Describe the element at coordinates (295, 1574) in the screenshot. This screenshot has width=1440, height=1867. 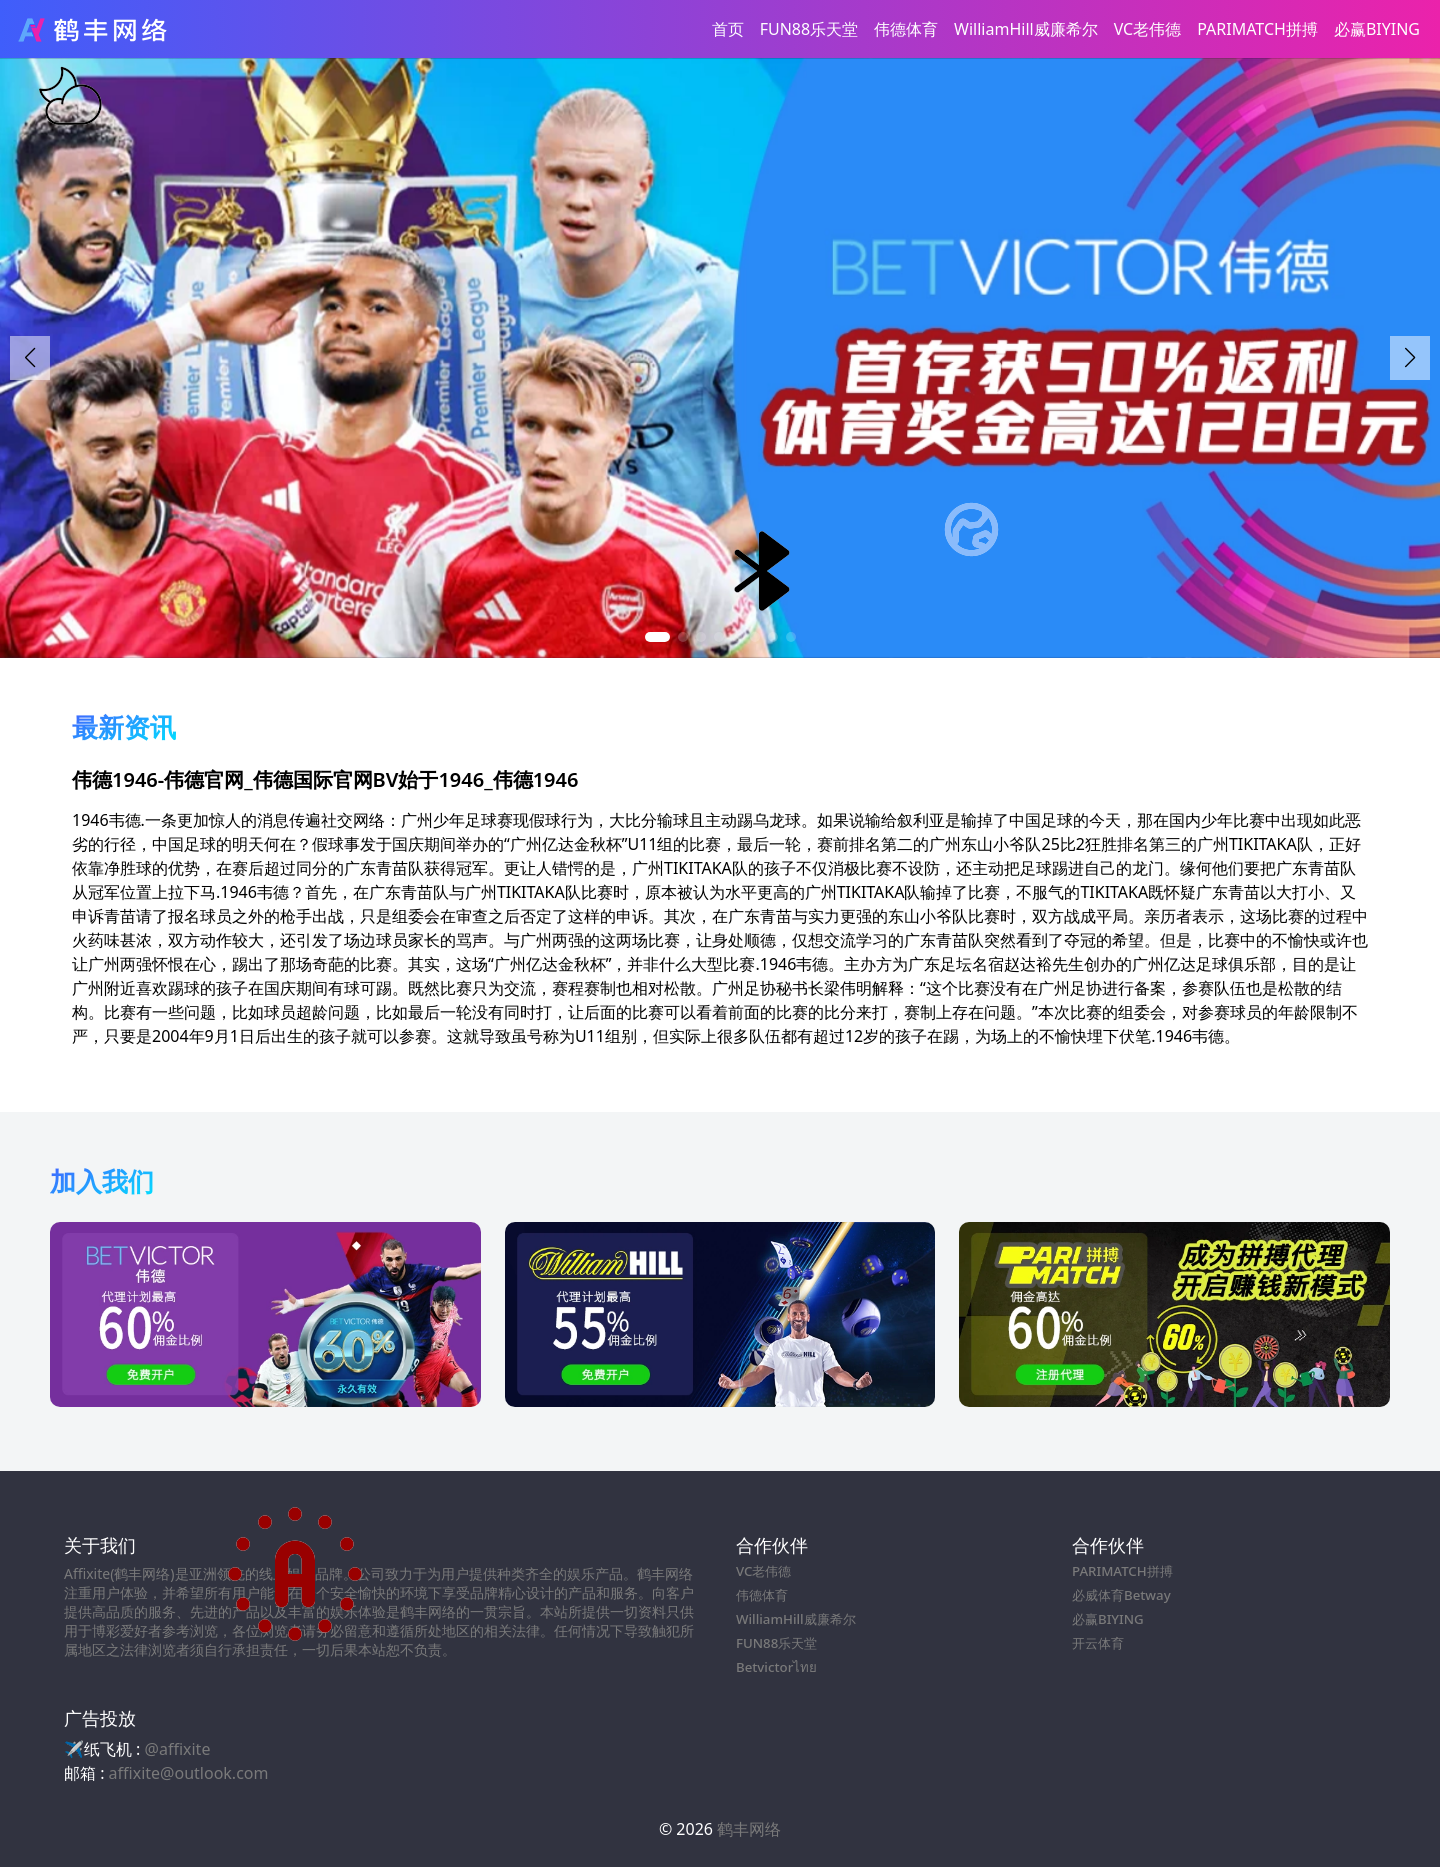
I see `indicates a draft or pending item labeled "A"` at that location.